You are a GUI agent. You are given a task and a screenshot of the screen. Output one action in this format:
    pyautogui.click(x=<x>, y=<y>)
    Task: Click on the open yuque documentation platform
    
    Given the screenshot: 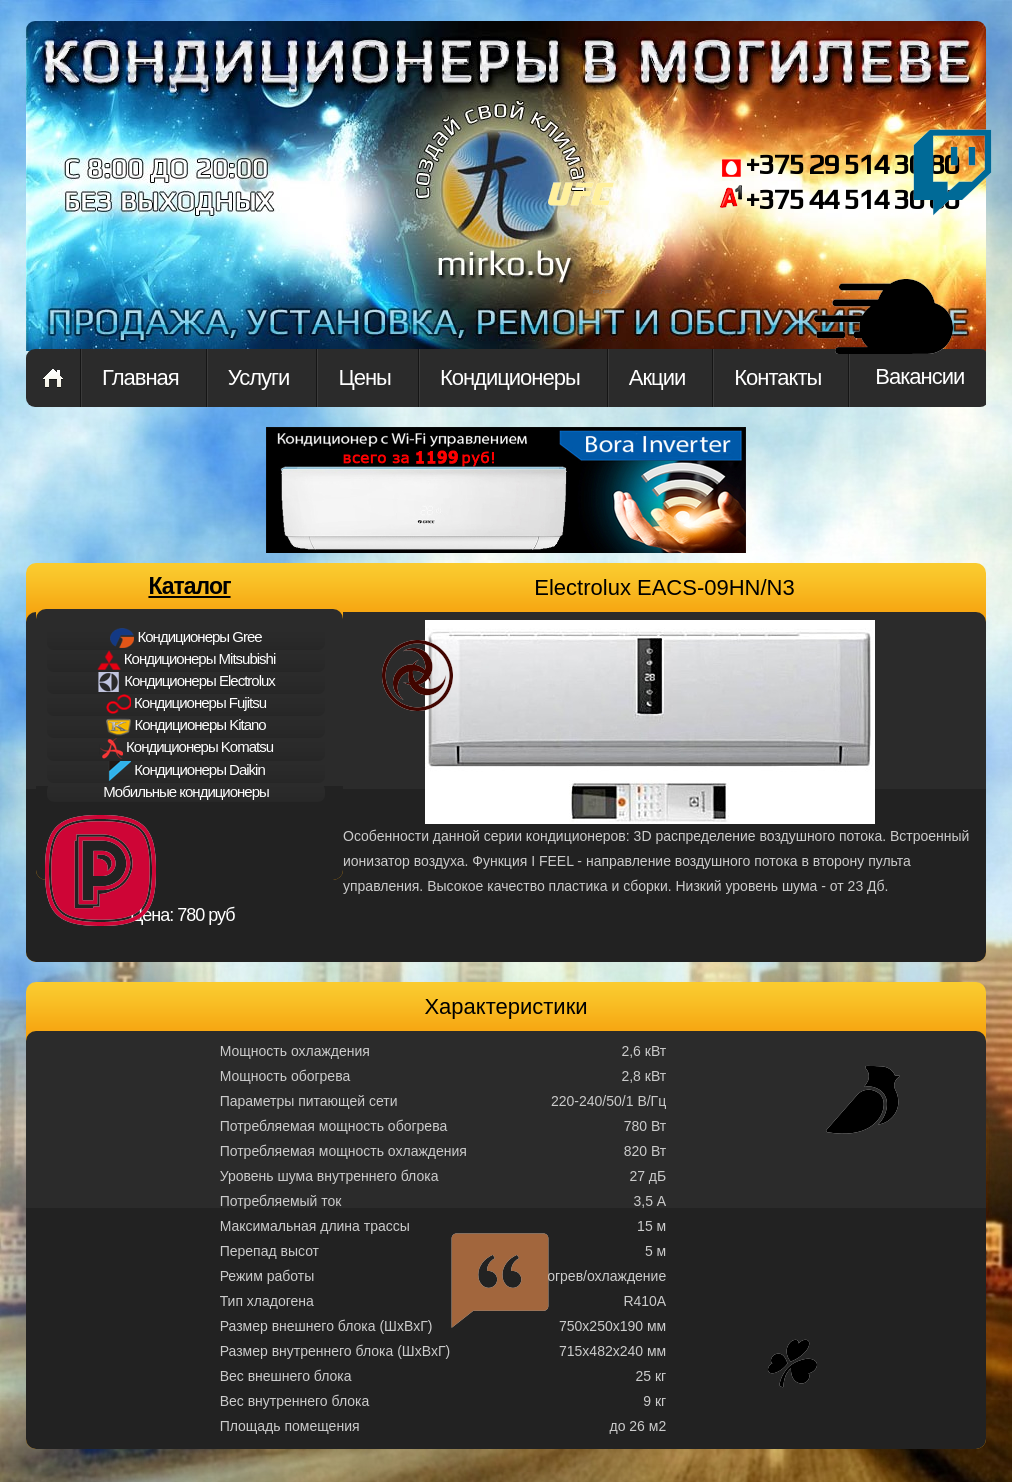 What is the action you would take?
    pyautogui.click(x=863, y=1098)
    